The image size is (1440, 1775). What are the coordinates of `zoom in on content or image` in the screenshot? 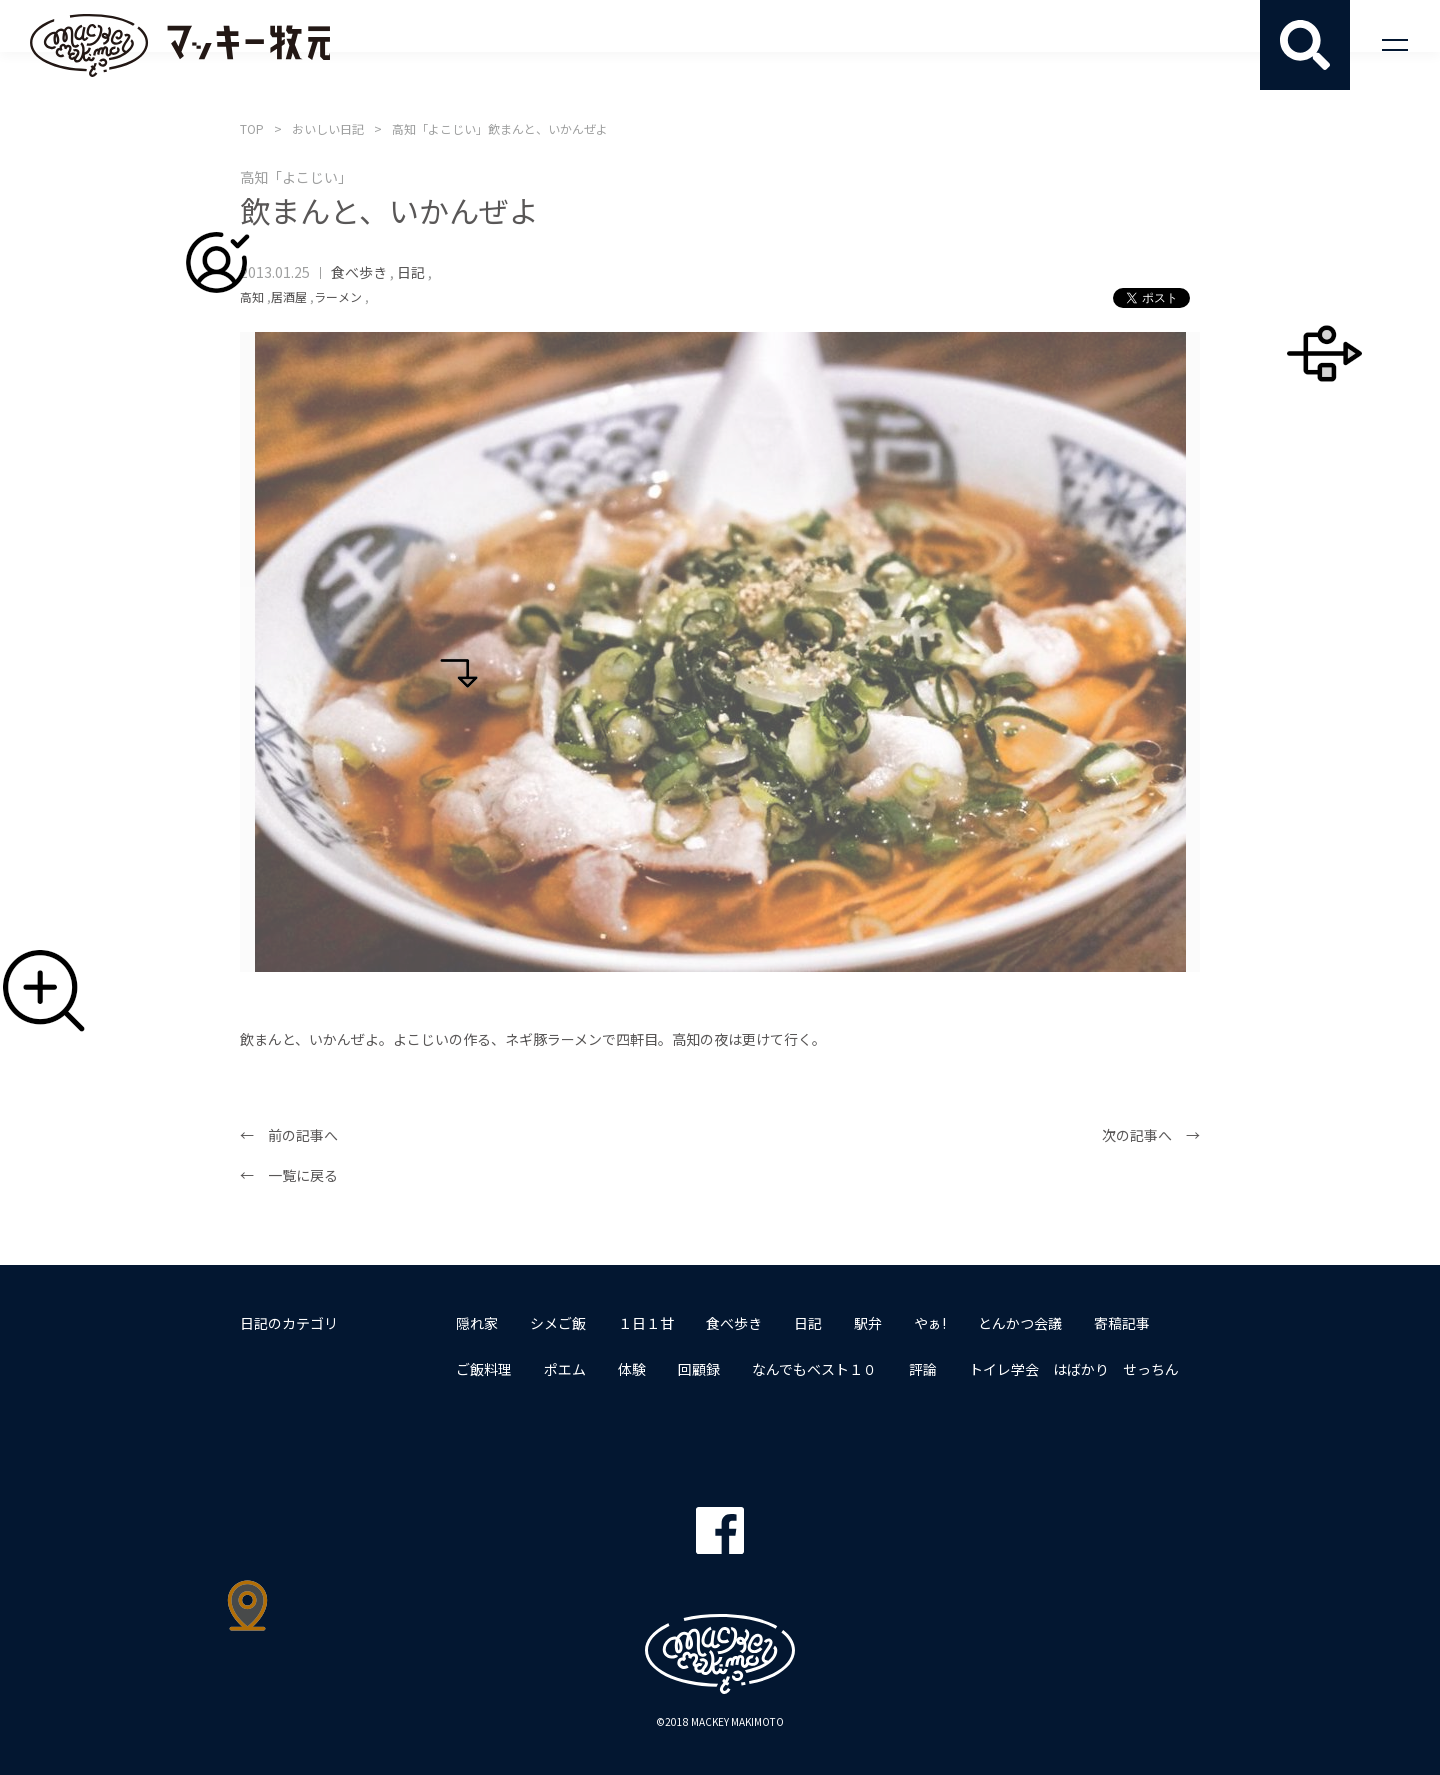 It's located at (45, 992).